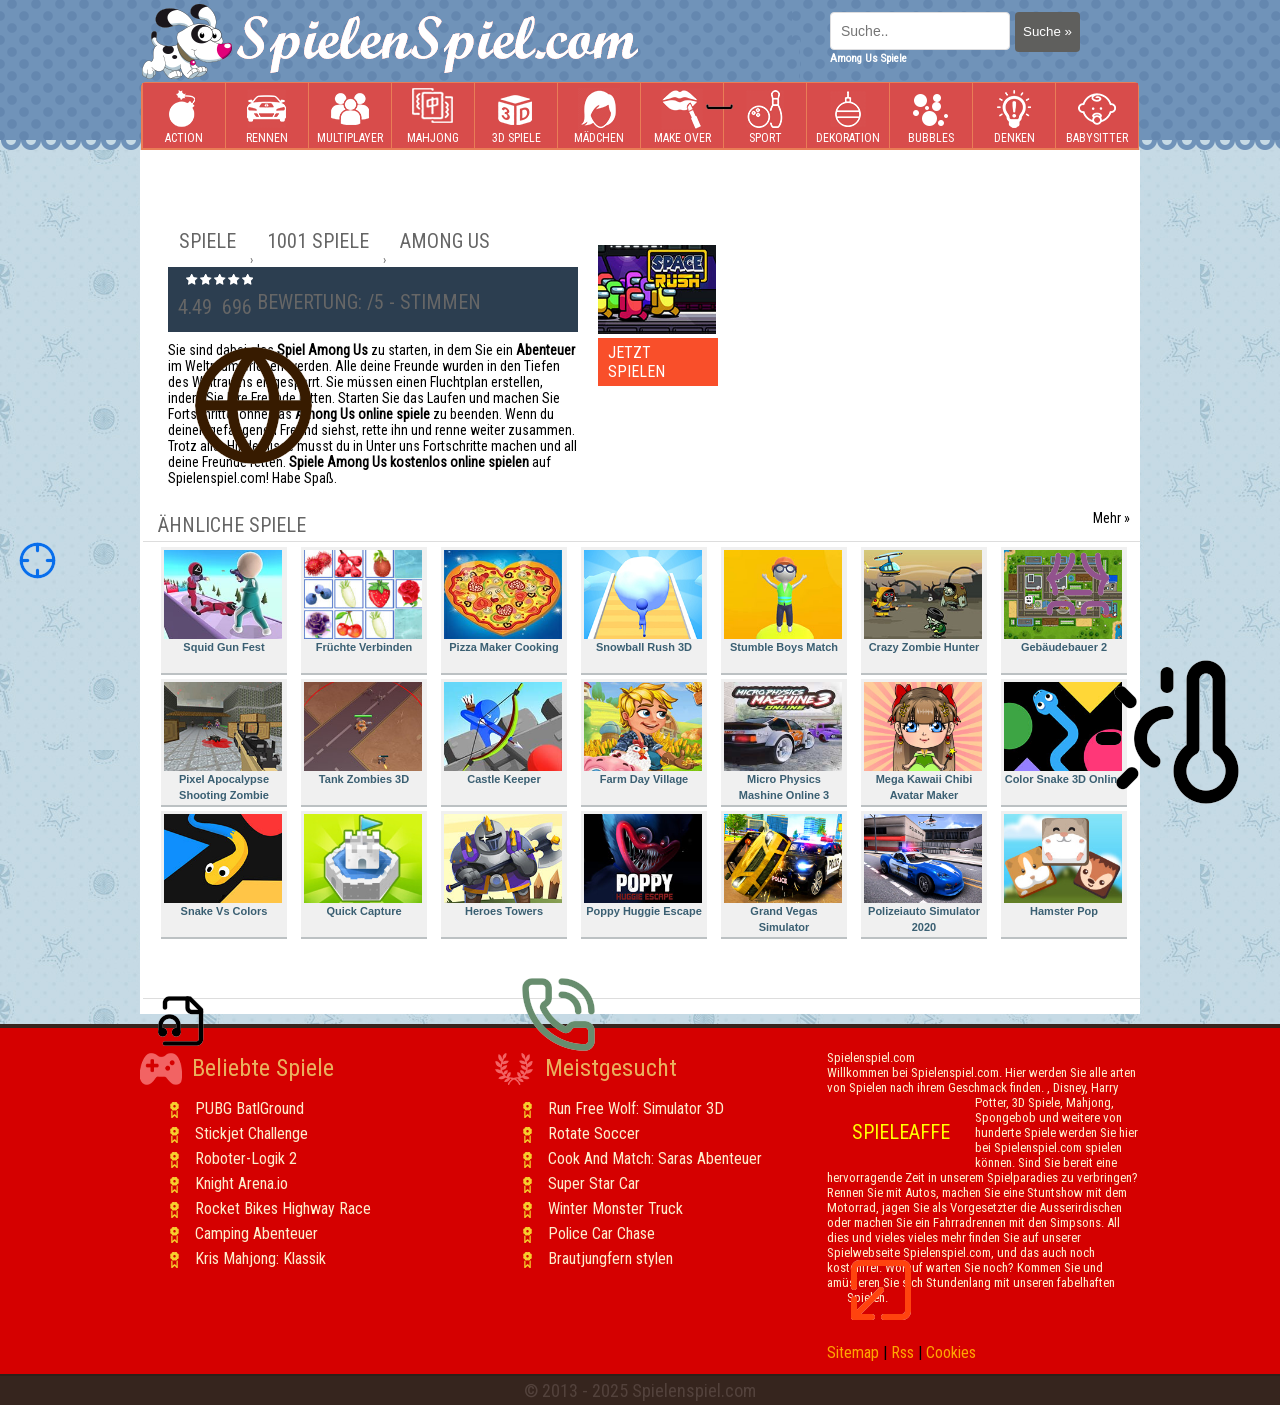  What do you see at coordinates (719, 99) in the screenshot?
I see `insert a space character` at bounding box center [719, 99].